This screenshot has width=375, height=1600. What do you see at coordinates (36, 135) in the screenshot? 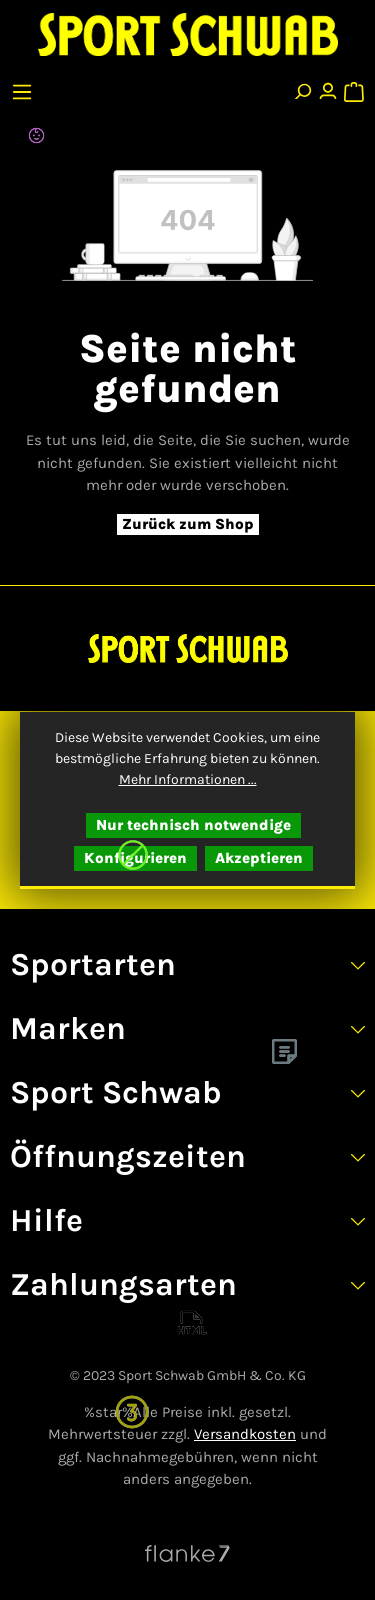
I see `access baby or child-related features` at bounding box center [36, 135].